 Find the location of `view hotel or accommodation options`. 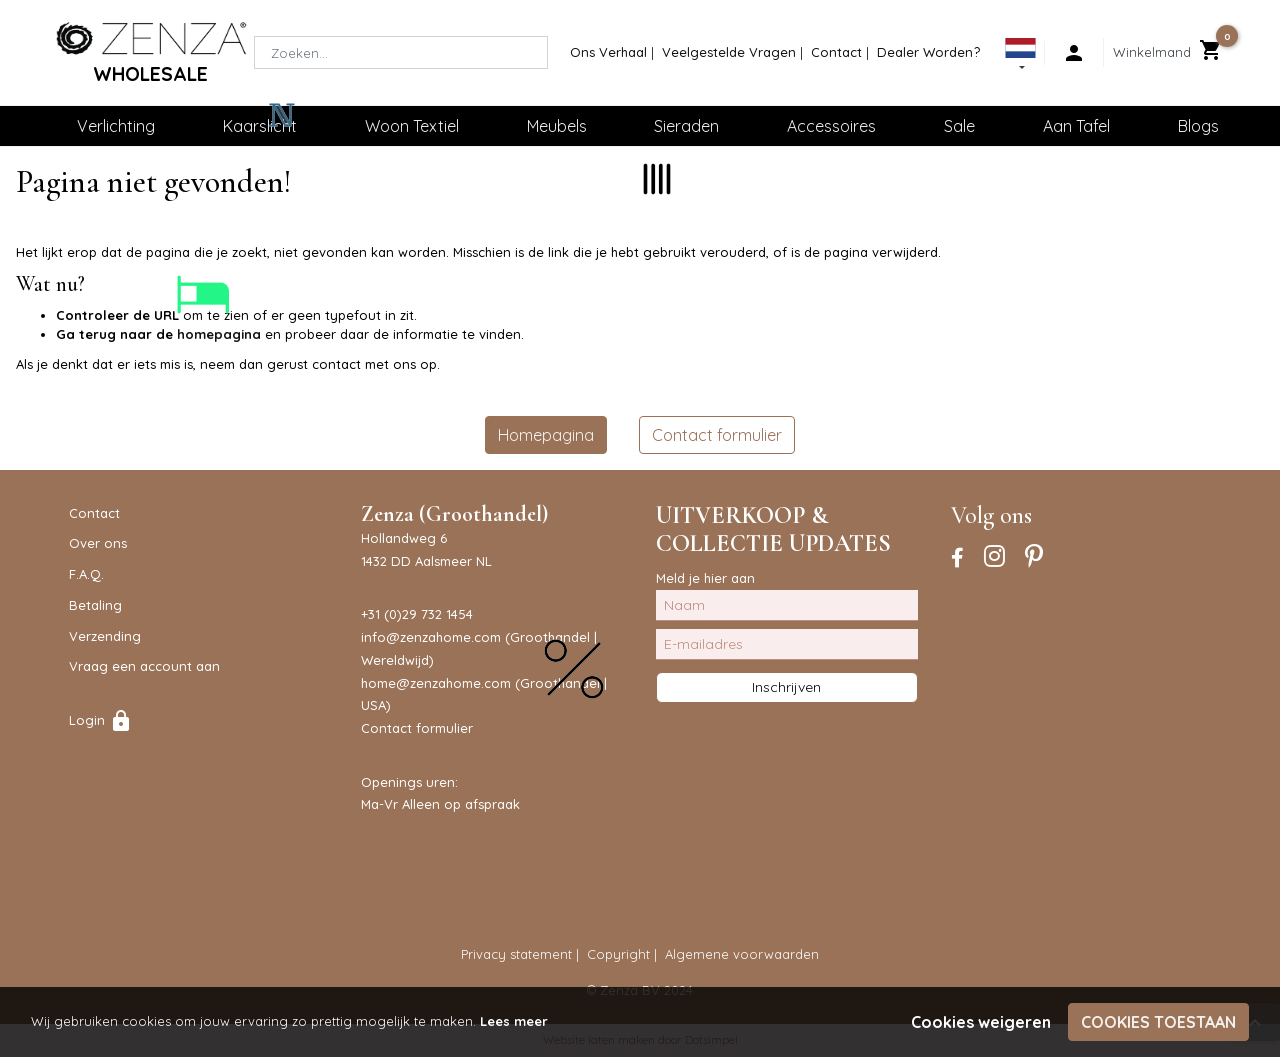

view hotel or accommodation options is located at coordinates (201, 294).